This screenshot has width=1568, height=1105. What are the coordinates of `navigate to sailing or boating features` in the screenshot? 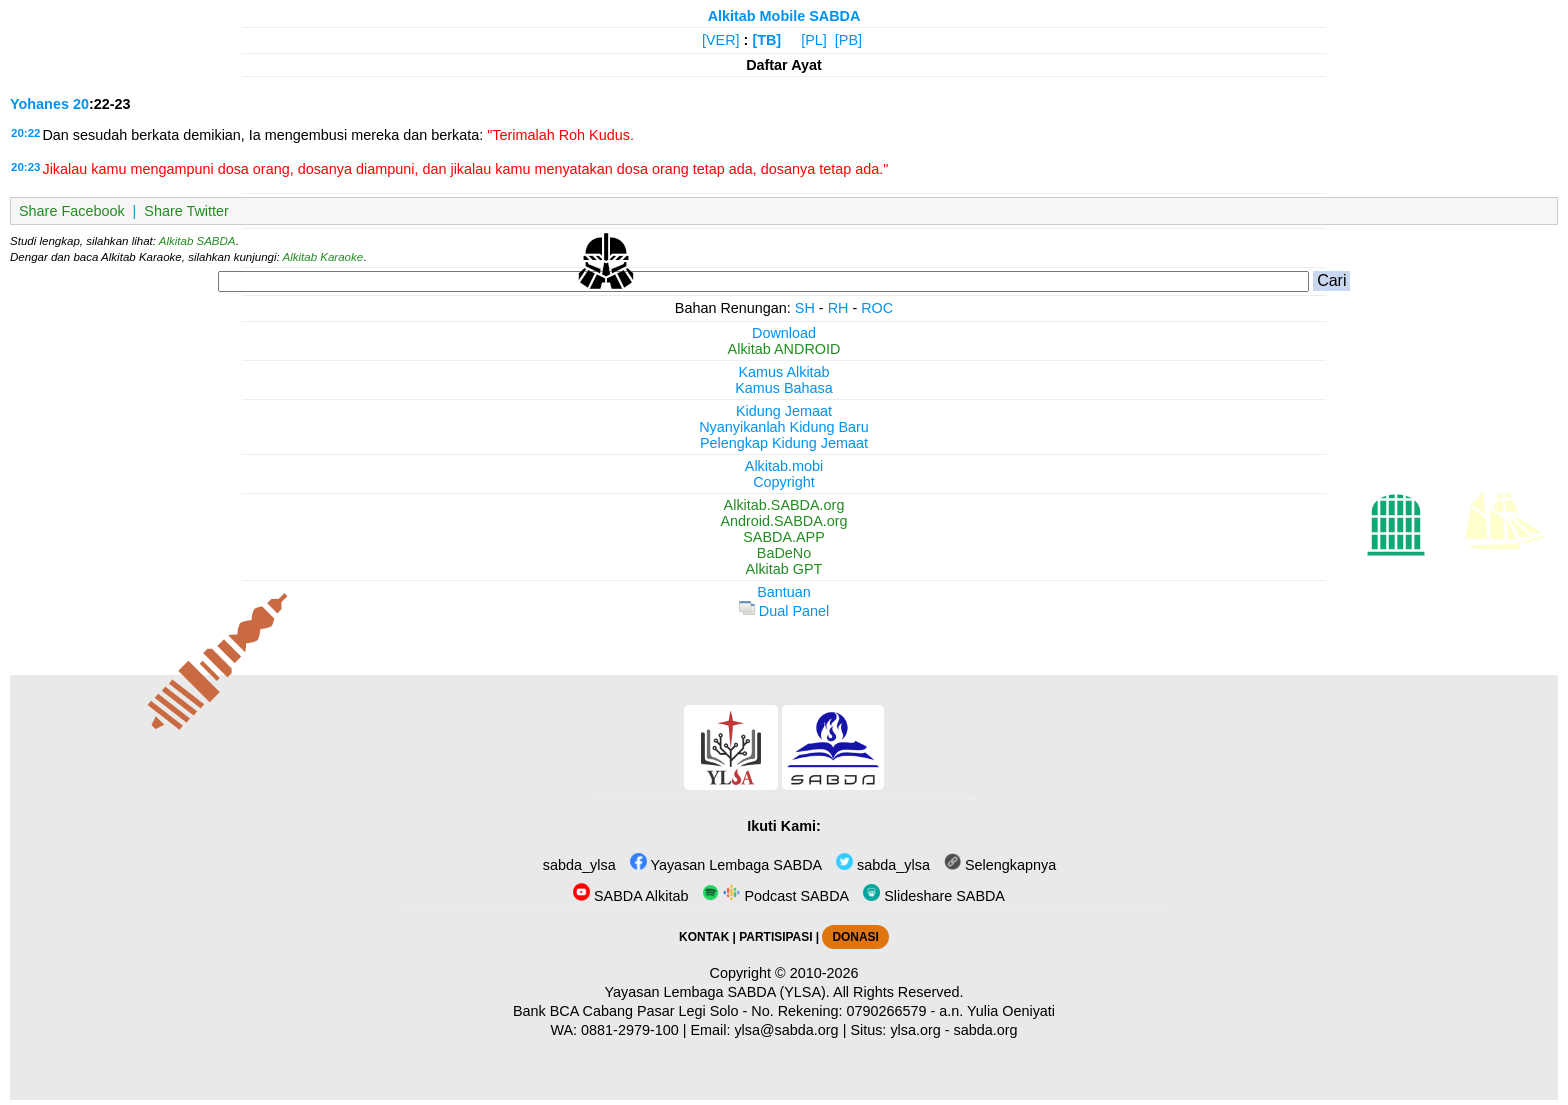 It's located at (1504, 520).